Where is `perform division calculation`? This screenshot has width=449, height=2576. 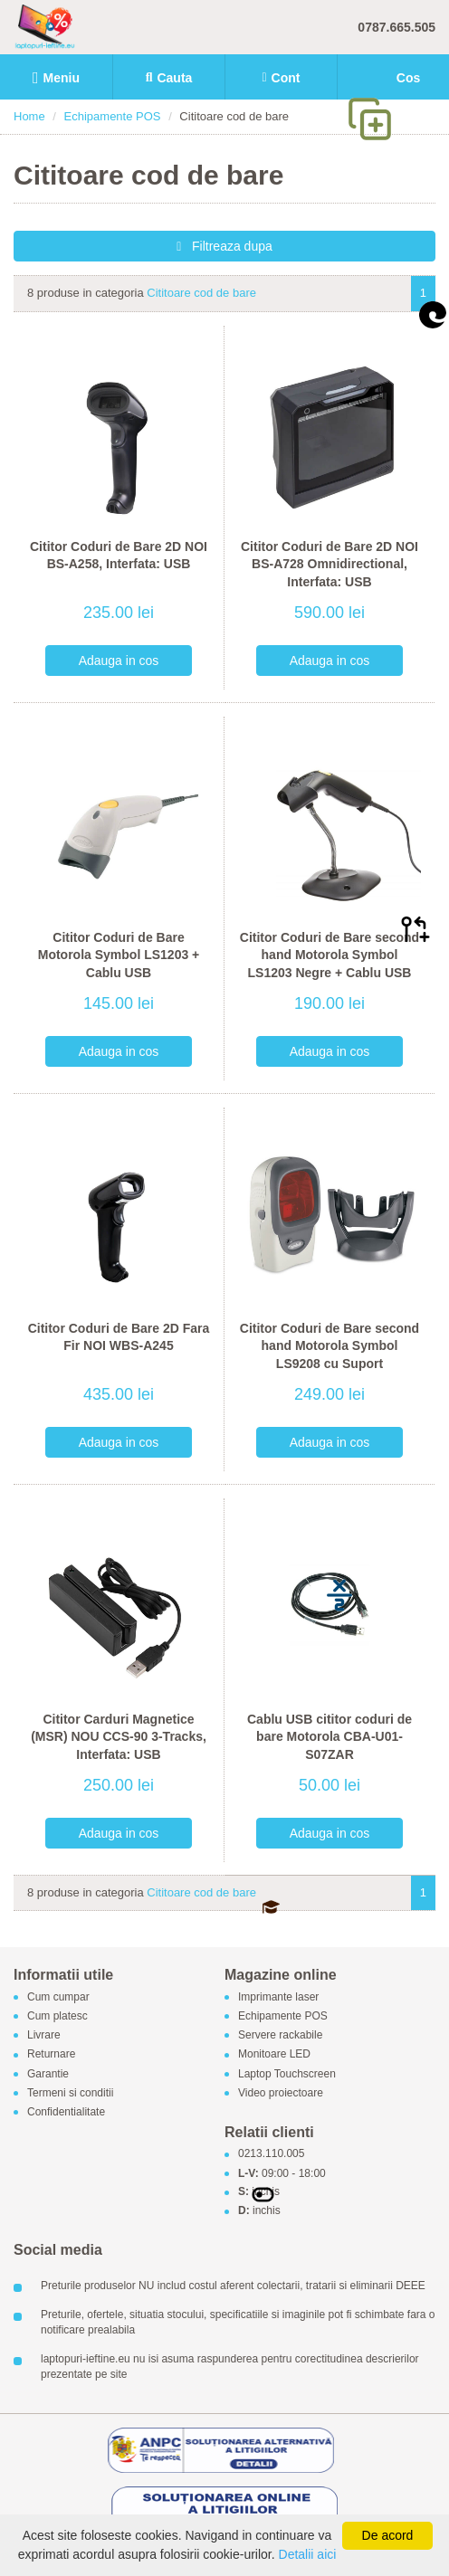
perform division calculation is located at coordinates (339, 1595).